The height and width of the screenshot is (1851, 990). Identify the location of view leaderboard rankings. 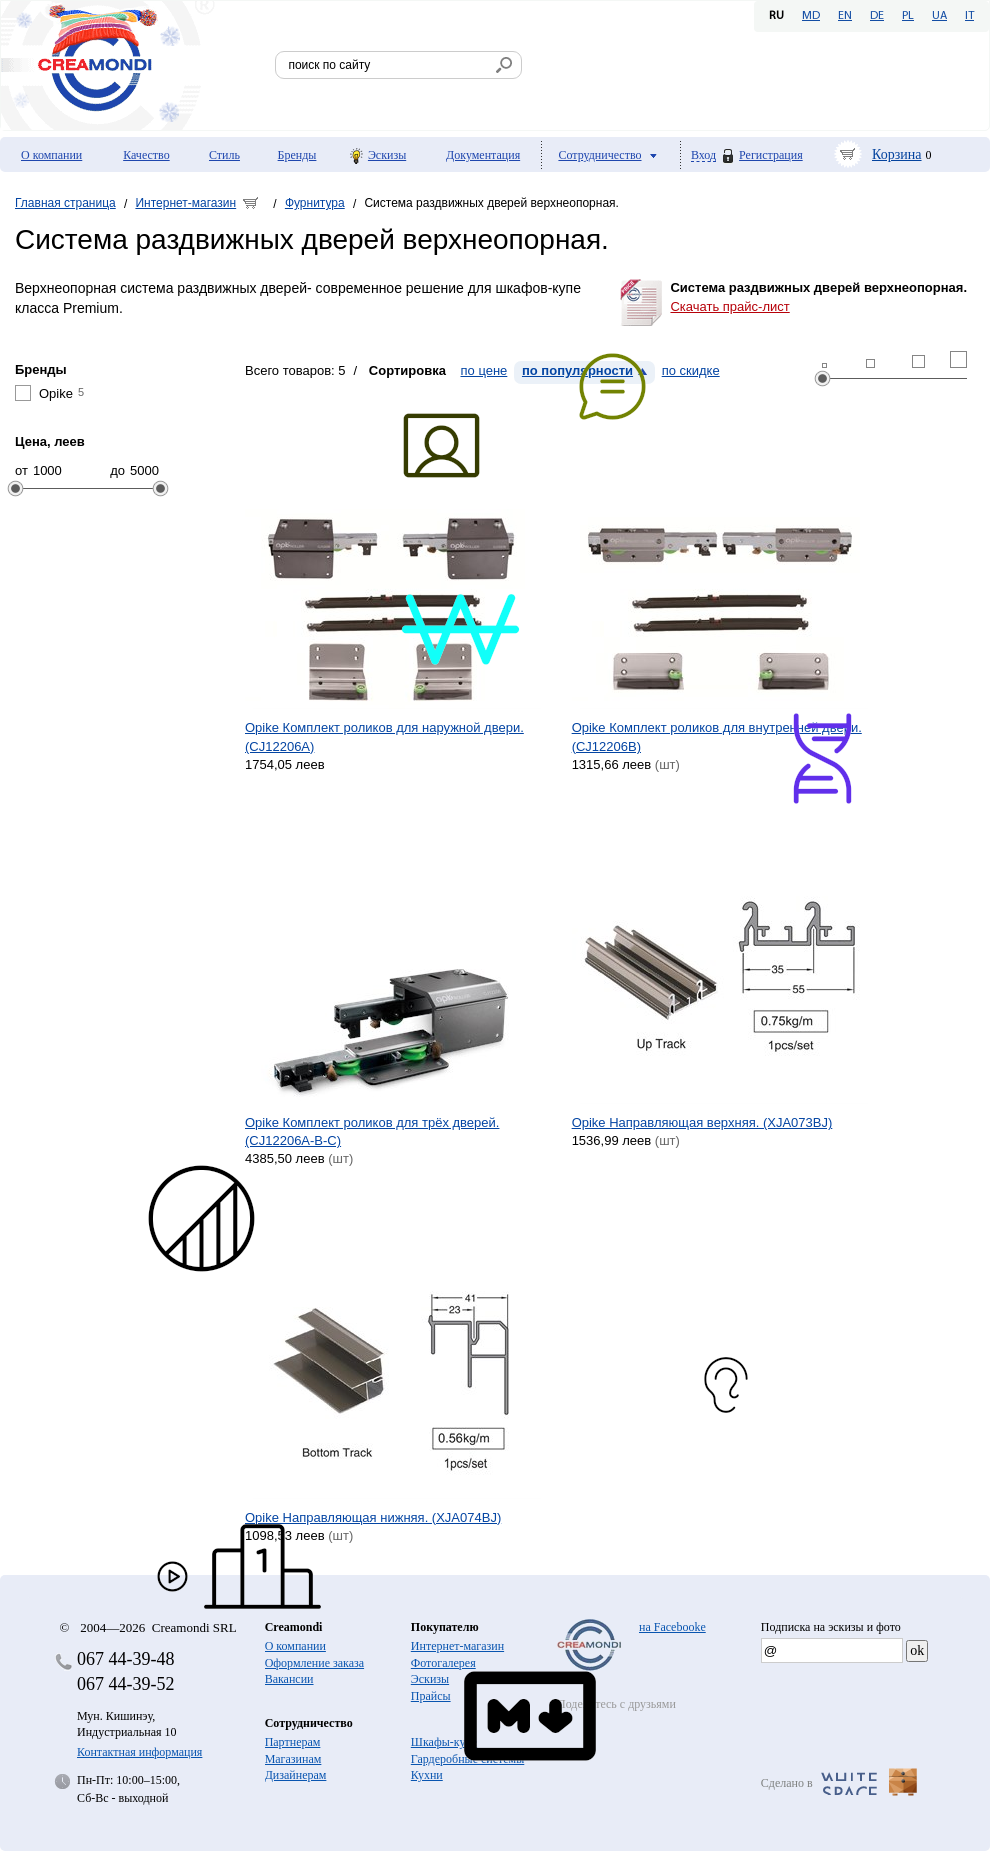
(262, 1566).